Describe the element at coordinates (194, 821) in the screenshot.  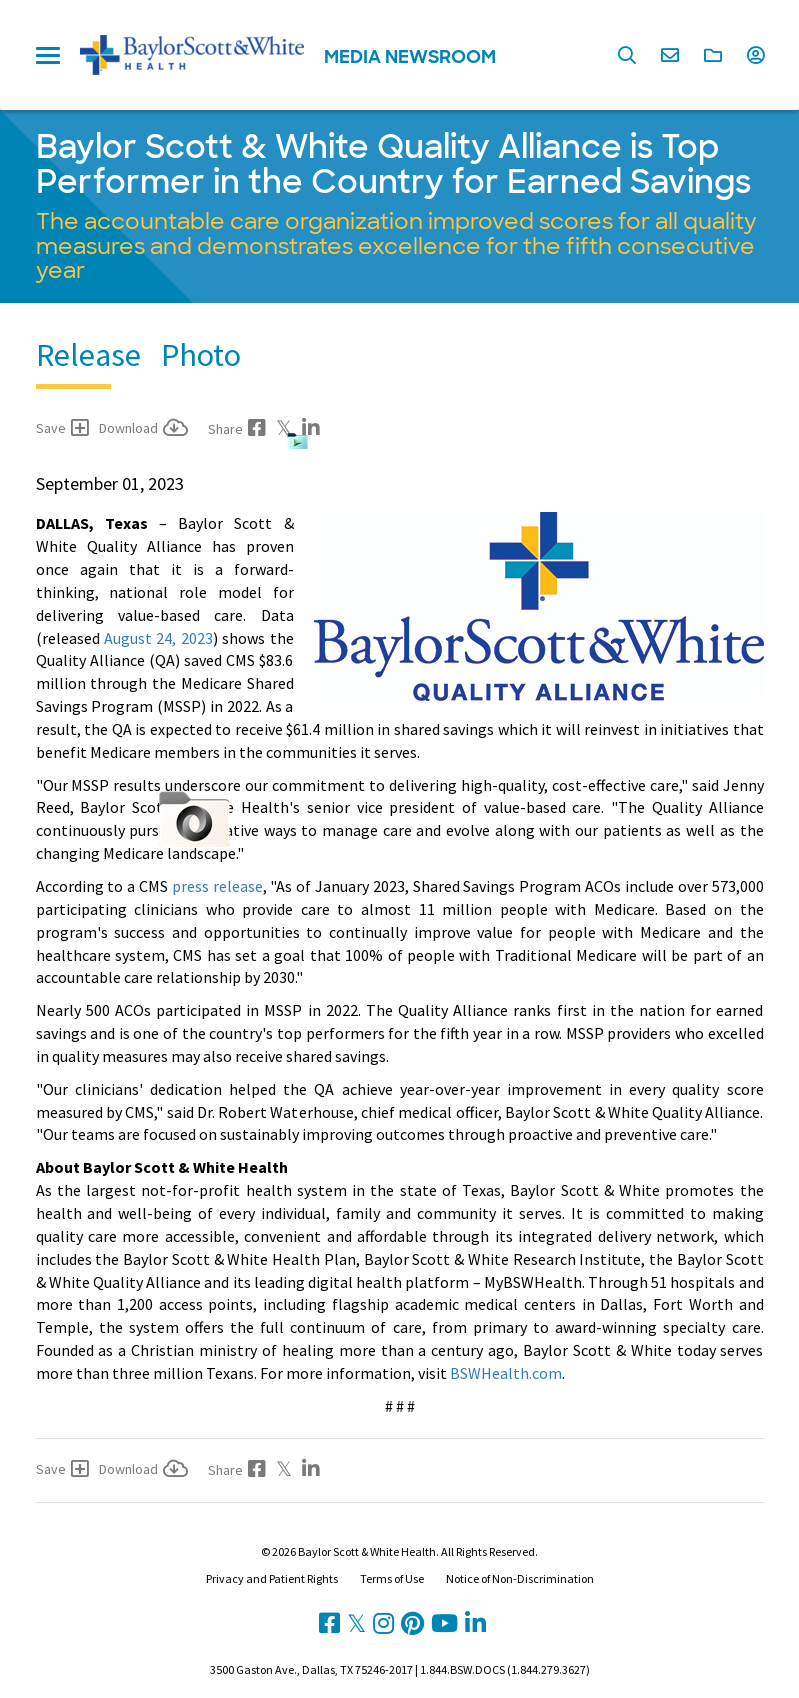
I see `open folder containing JSON configuration files` at that location.